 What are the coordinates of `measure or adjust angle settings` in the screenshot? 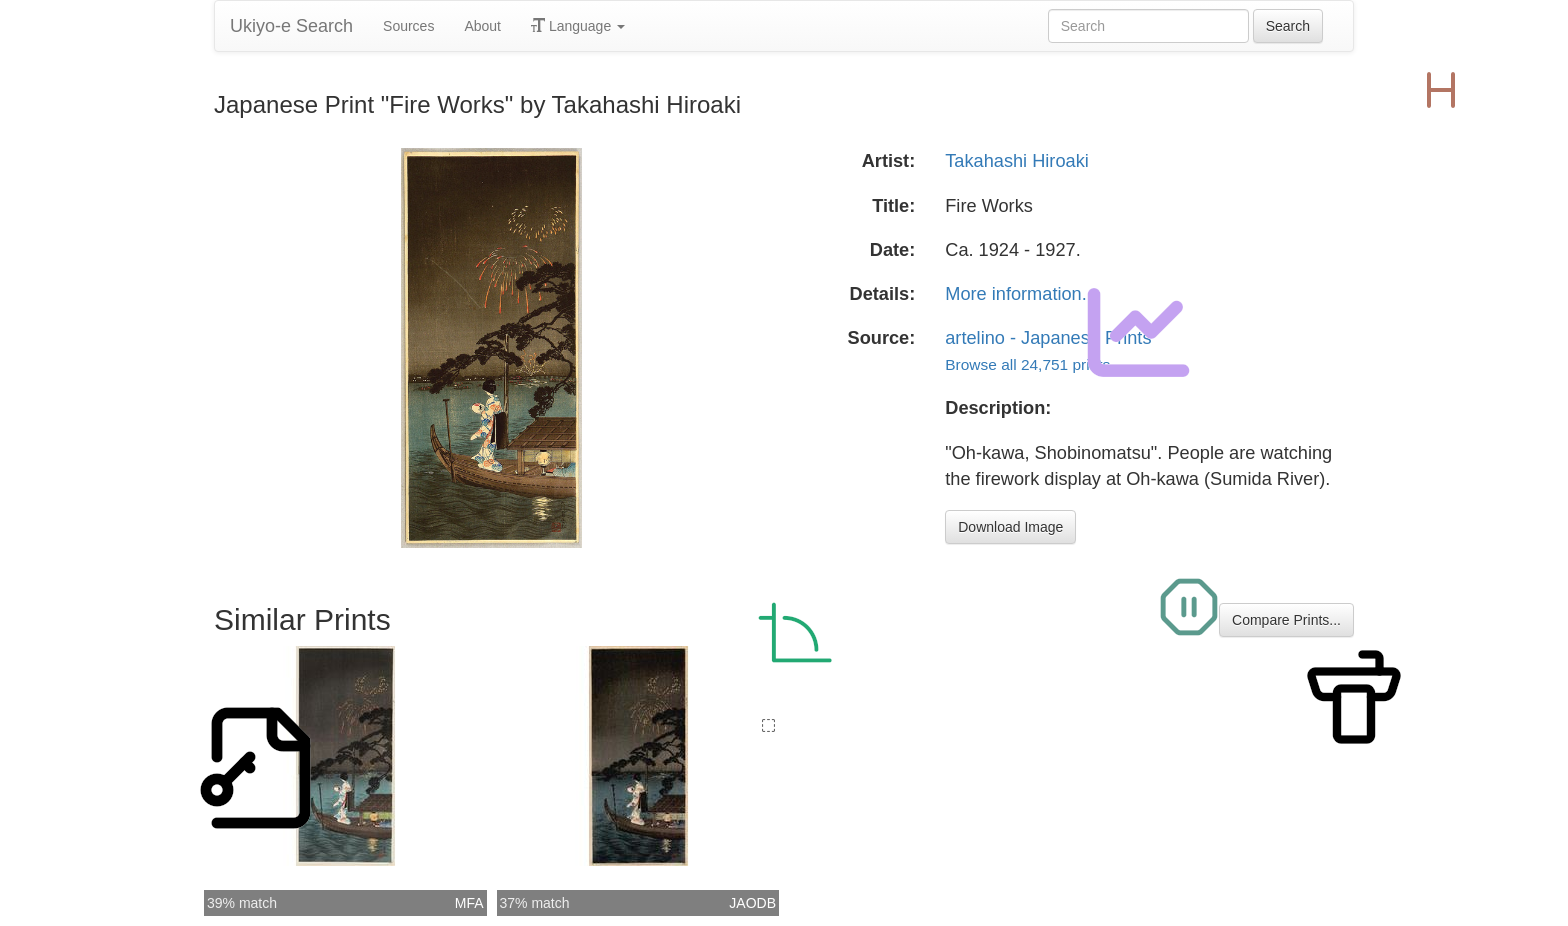 It's located at (792, 636).